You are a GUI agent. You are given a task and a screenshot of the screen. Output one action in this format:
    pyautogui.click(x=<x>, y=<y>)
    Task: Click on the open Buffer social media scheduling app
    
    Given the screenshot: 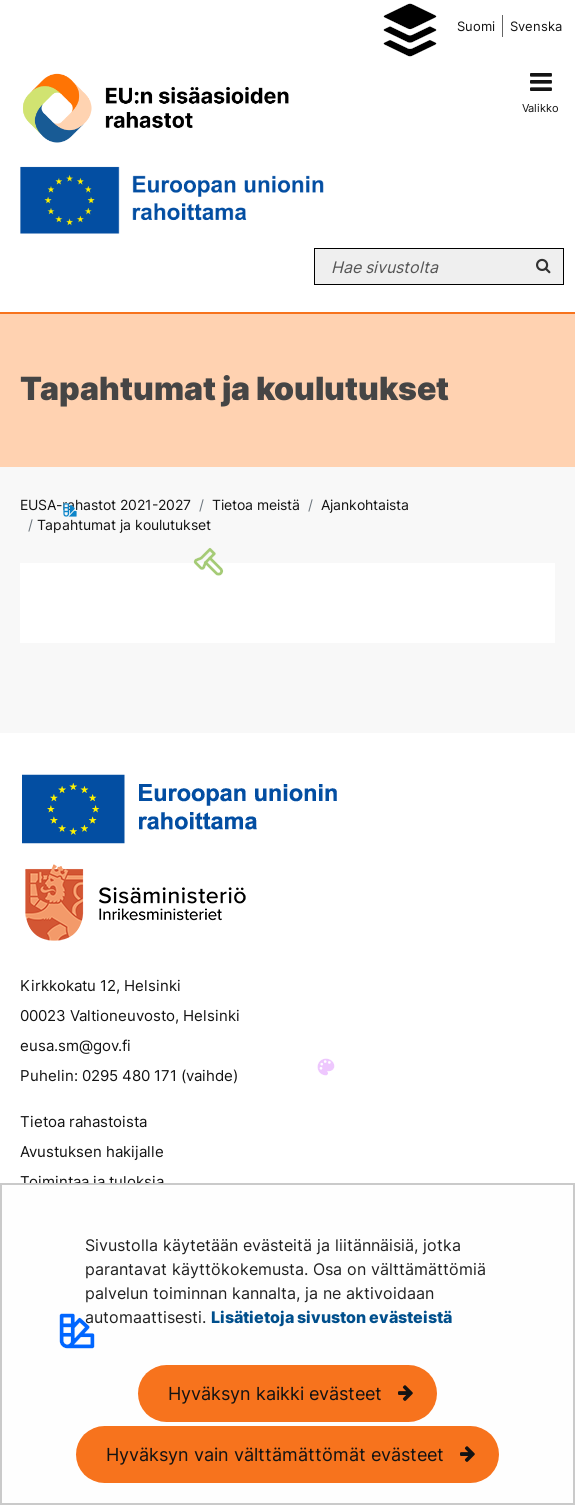 What is the action you would take?
    pyautogui.click(x=410, y=30)
    